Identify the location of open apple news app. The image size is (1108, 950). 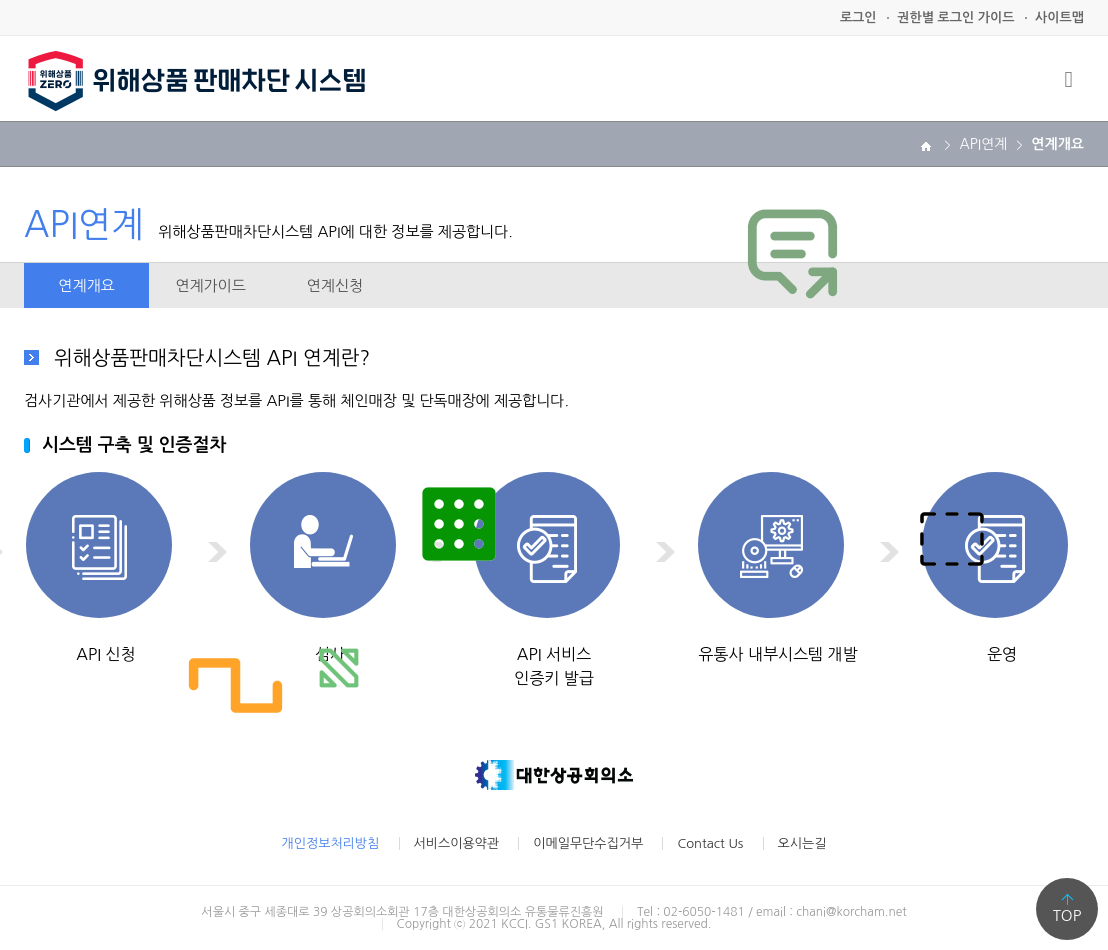
(339, 668).